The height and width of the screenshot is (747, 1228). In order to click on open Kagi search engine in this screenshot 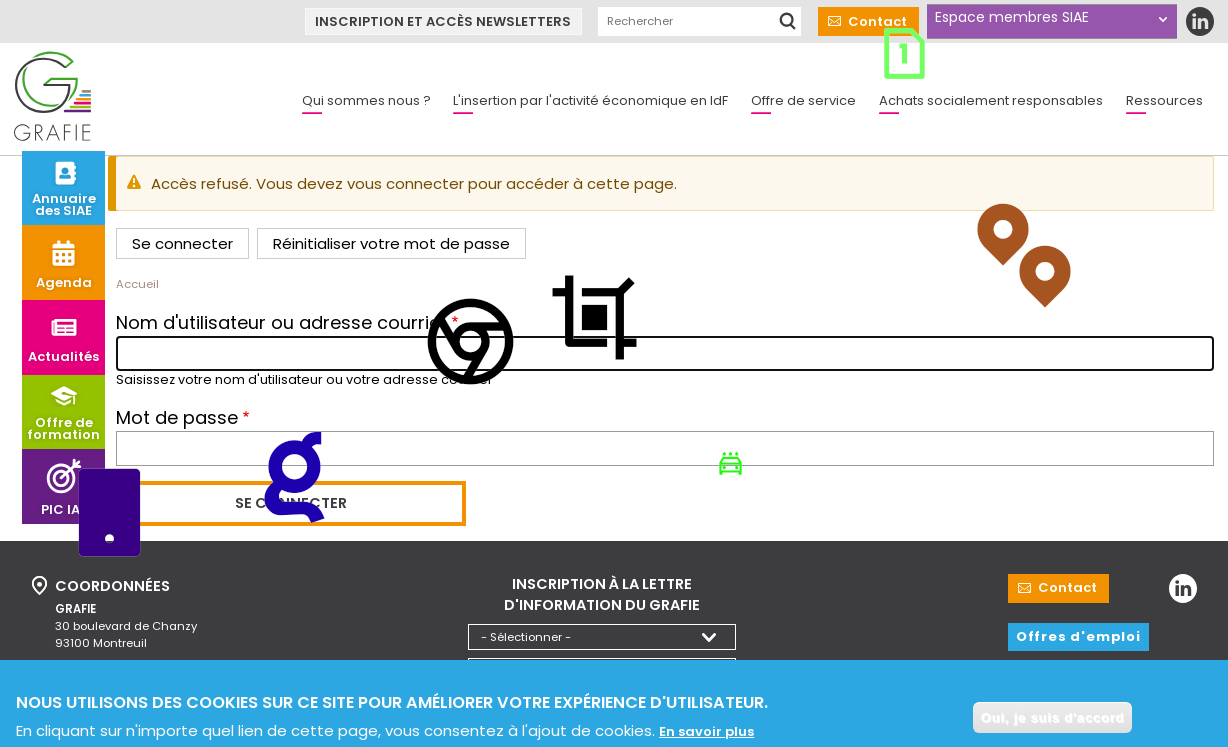, I will do `click(294, 477)`.